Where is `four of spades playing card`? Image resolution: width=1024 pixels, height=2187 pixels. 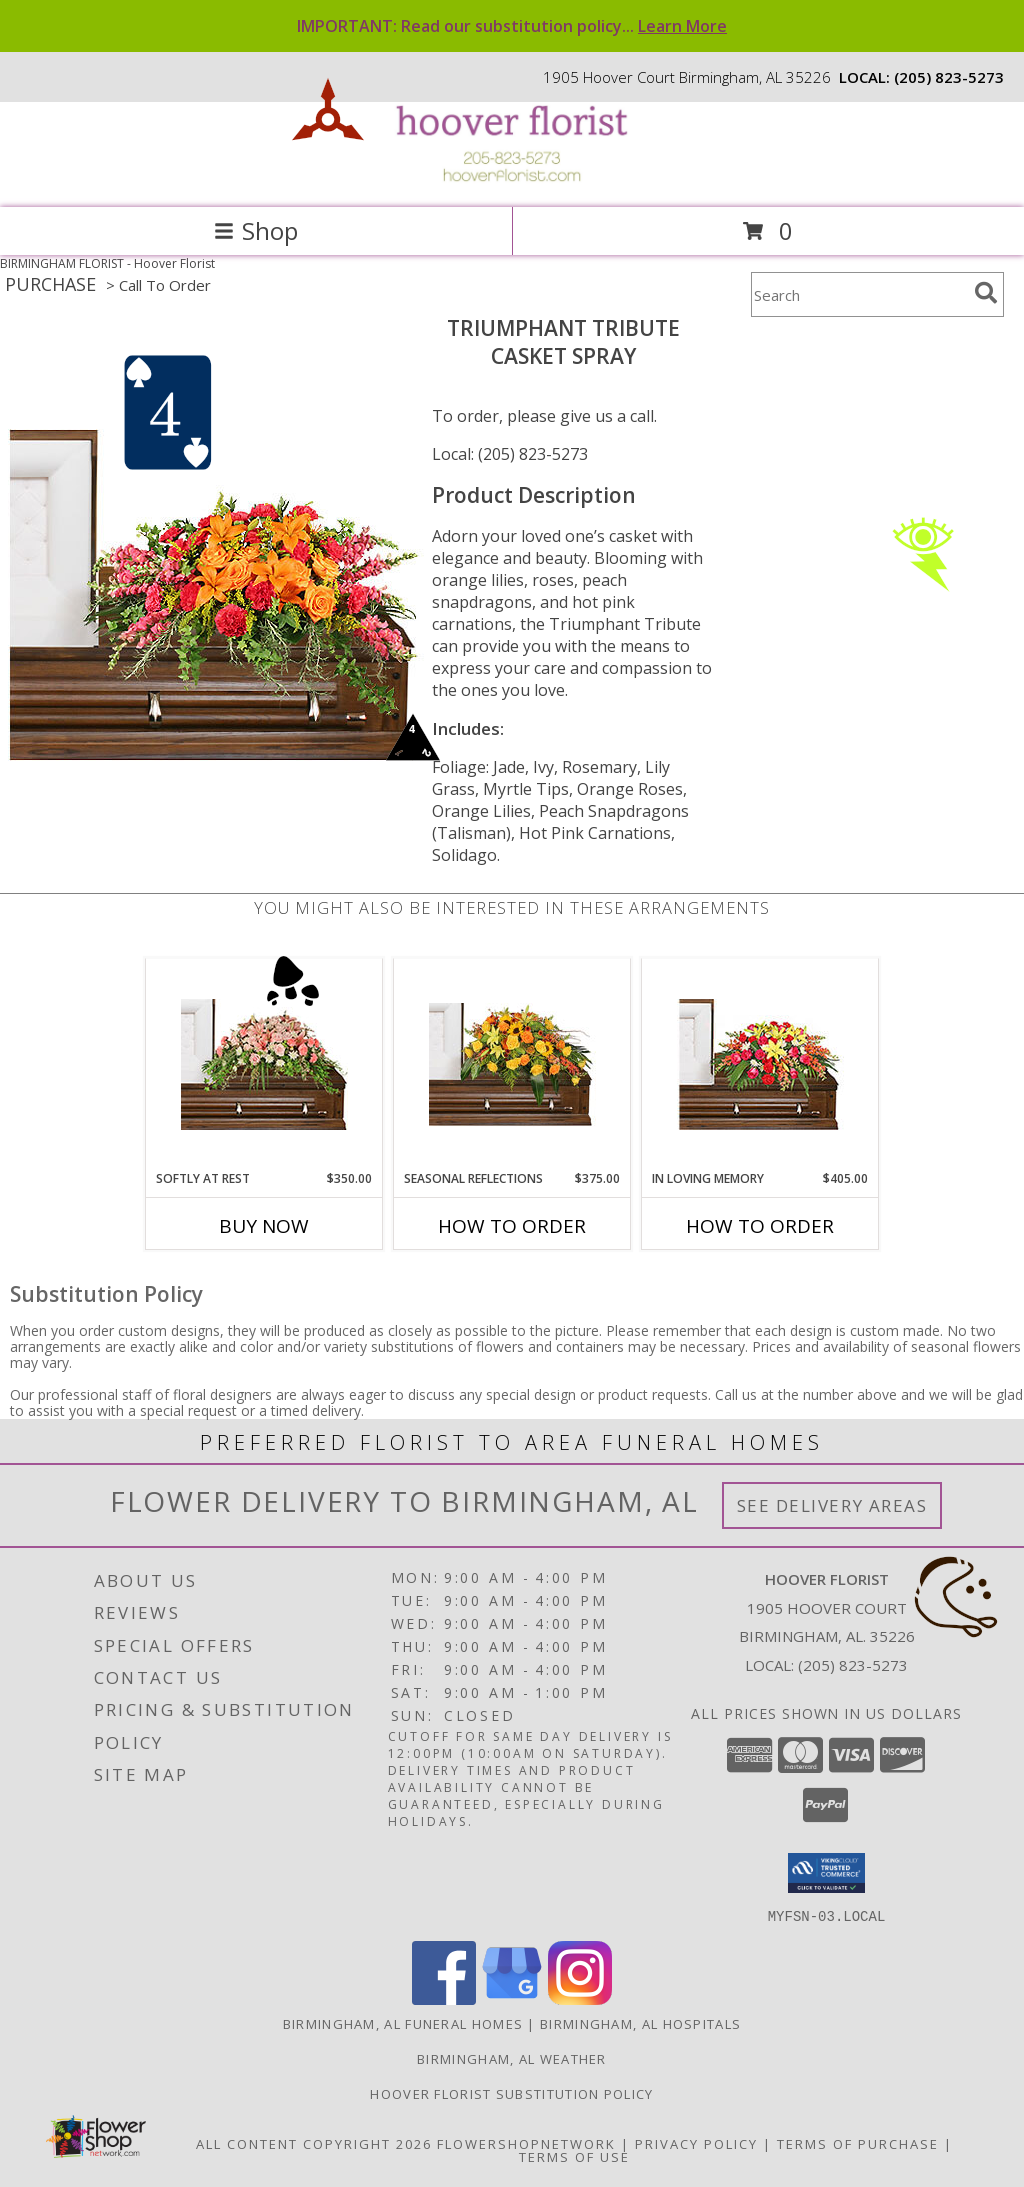
four of spades playing card is located at coordinates (167, 412).